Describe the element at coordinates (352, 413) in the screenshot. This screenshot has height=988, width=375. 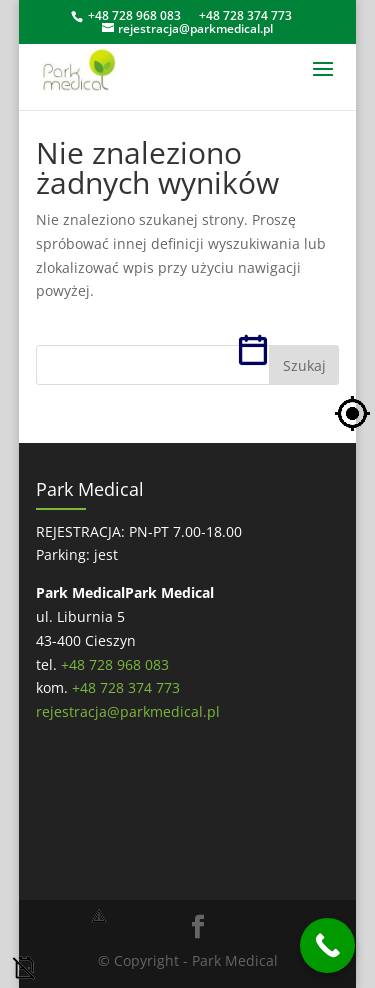
I see `indicates GPS location is locked and active` at that location.